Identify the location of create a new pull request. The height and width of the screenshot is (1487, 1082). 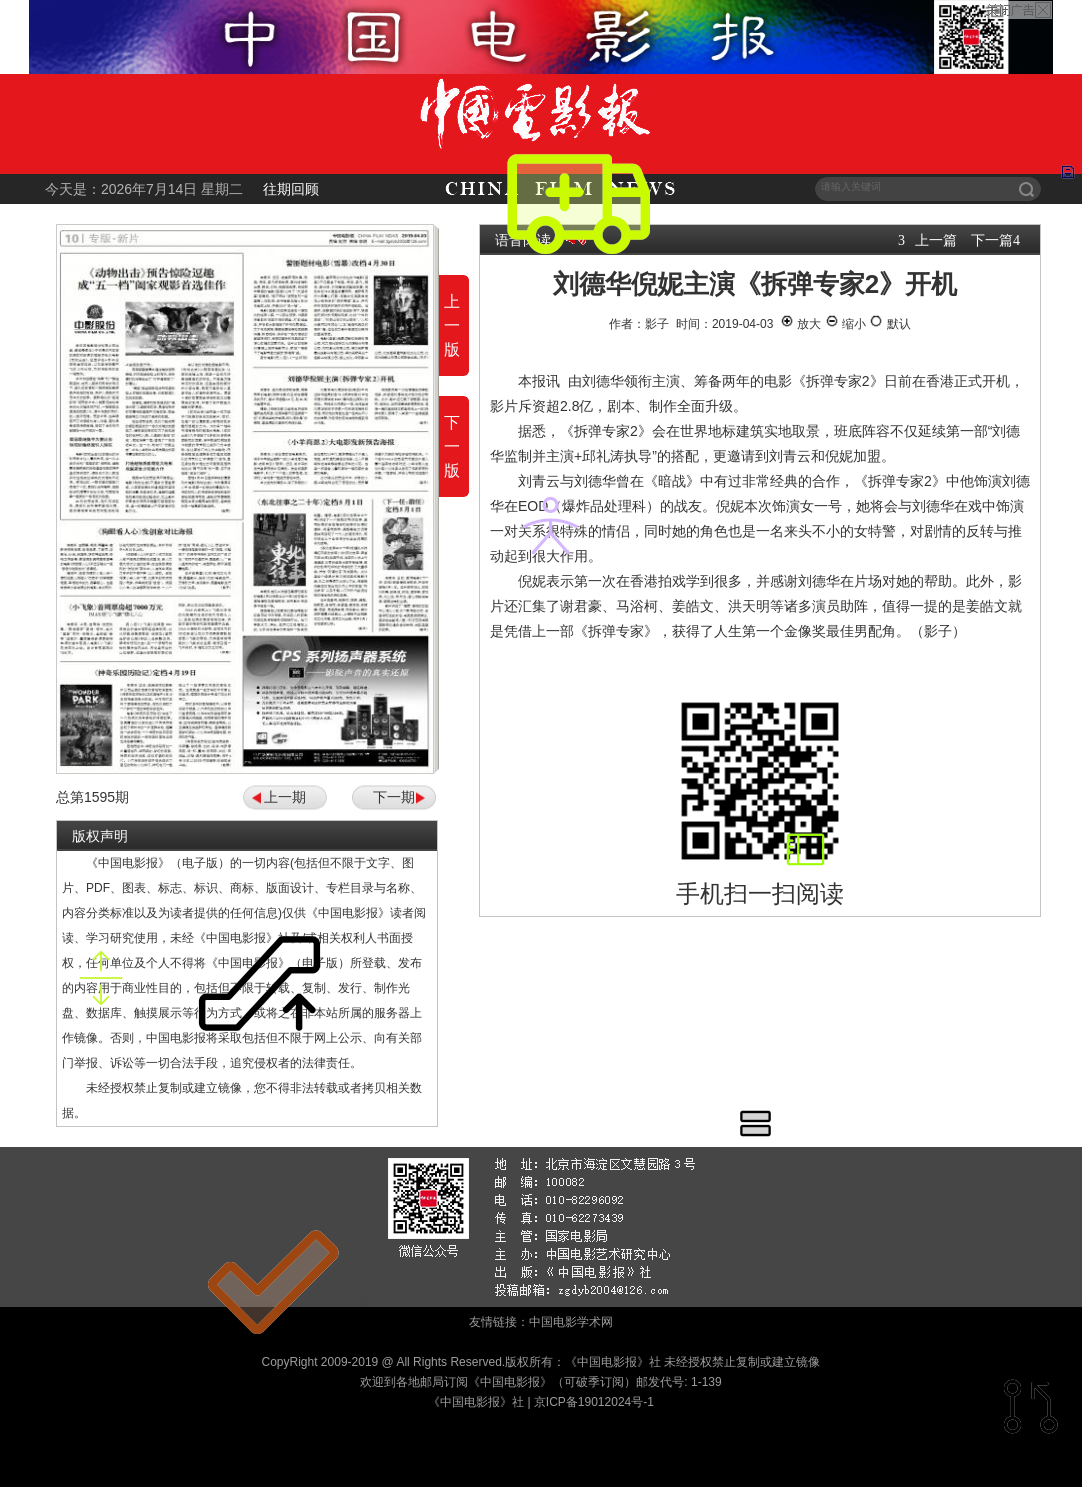
(1028, 1406).